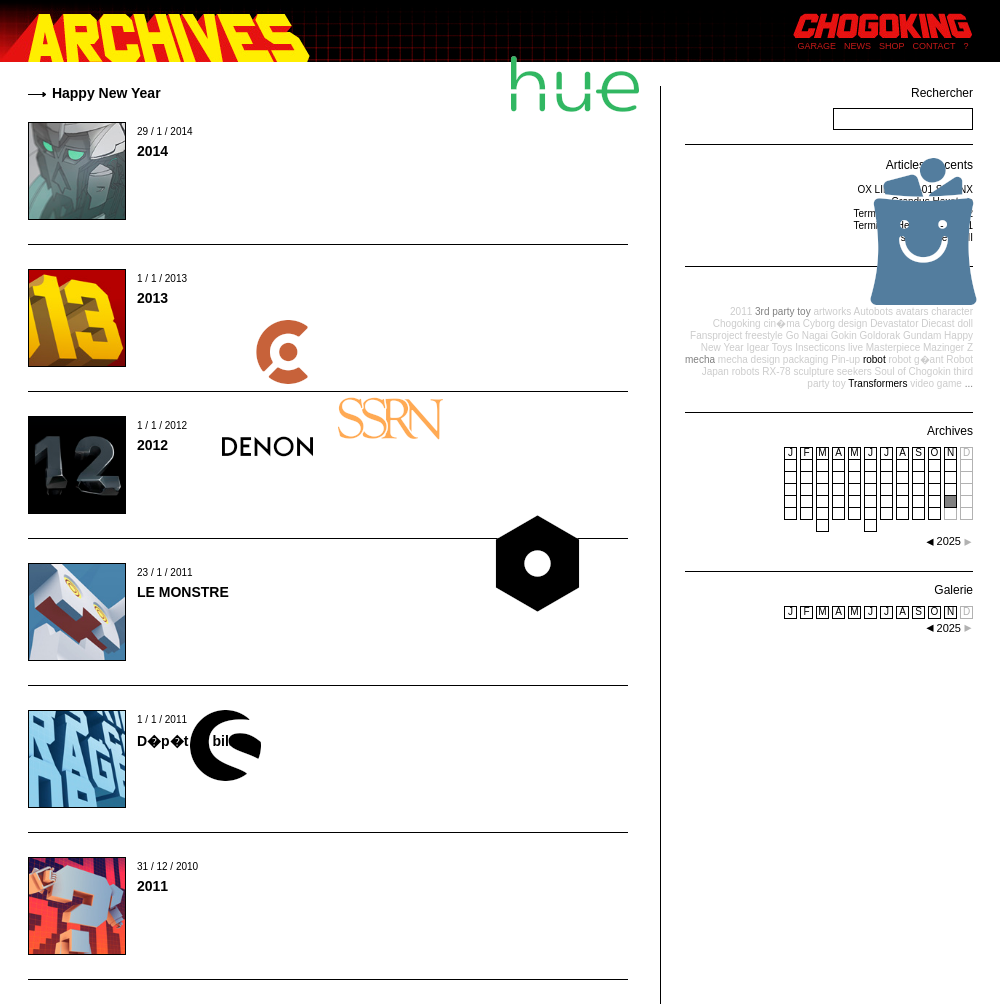 This screenshot has width=1000, height=1004. Describe the element at coordinates (537, 563) in the screenshot. I see `access app or system settings` at that location.